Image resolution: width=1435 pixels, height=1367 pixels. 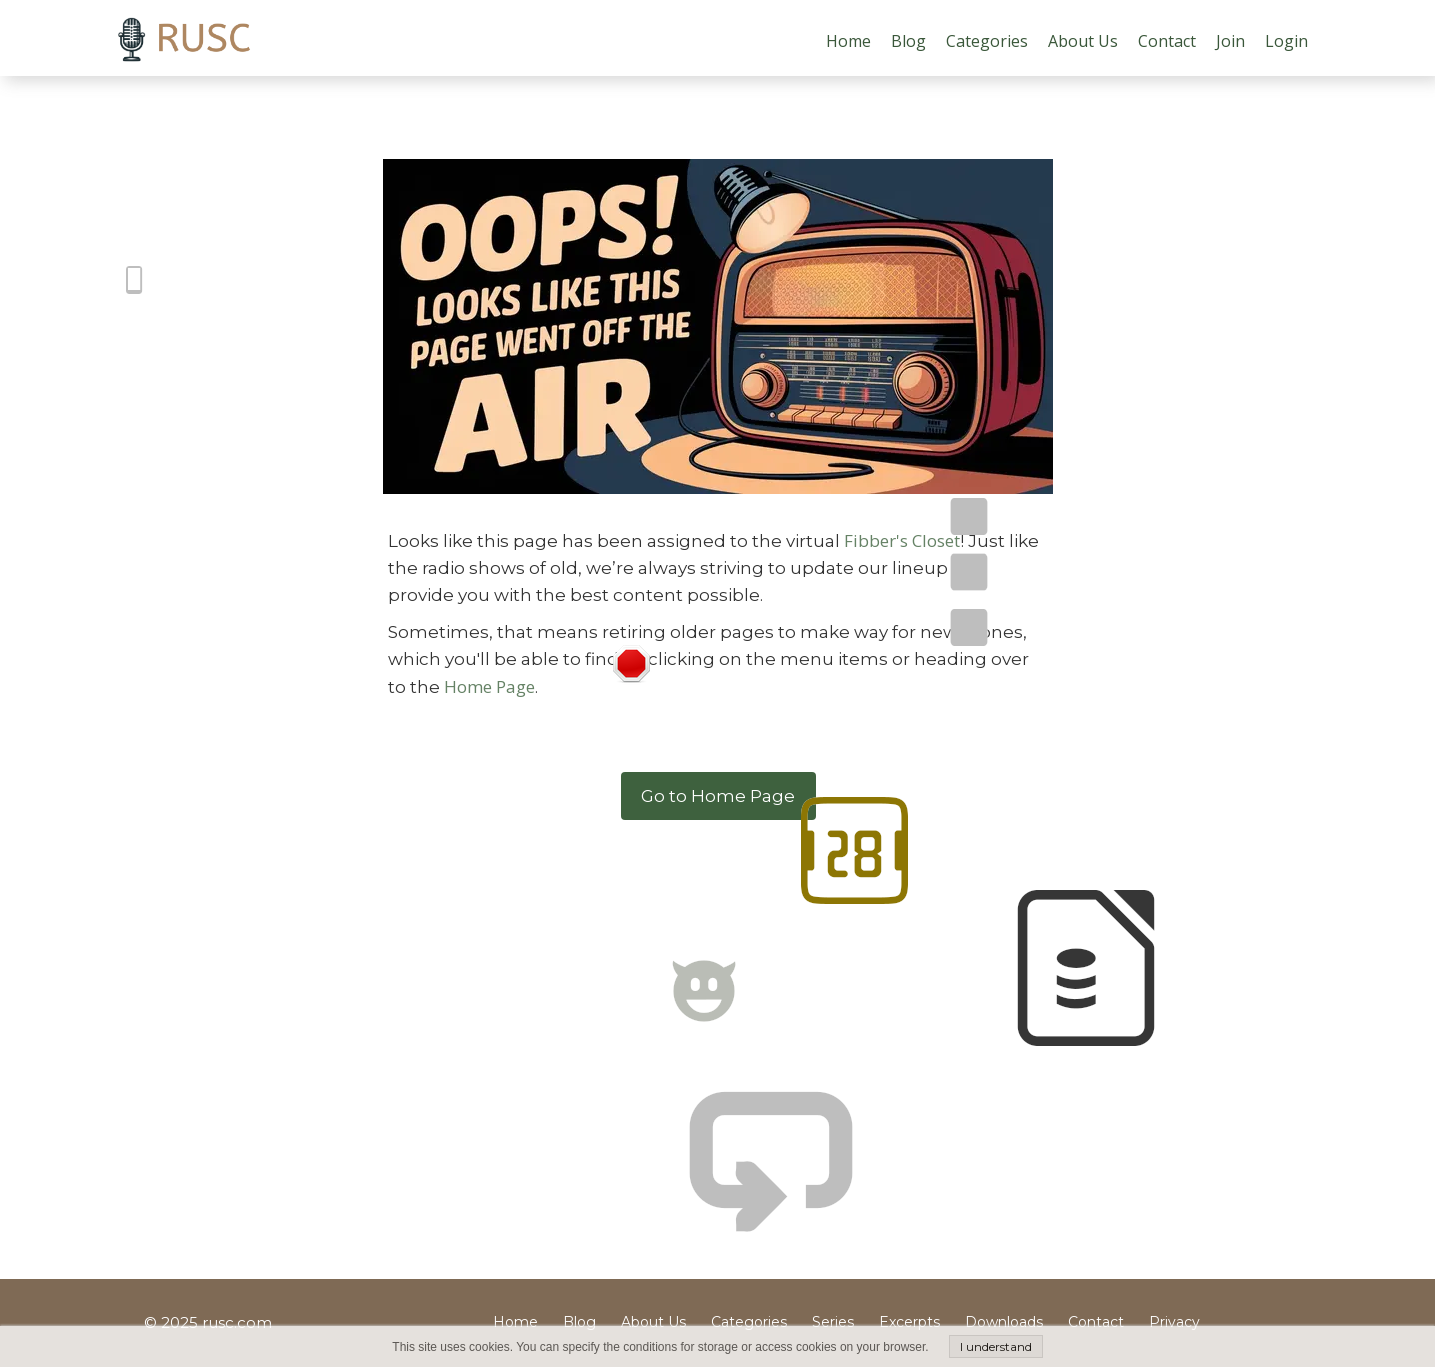 What do you see at coordinates (134, 280) in the screenshot?
I see `indicates an iPhone or iOS device` at bounding box center [134, 280].